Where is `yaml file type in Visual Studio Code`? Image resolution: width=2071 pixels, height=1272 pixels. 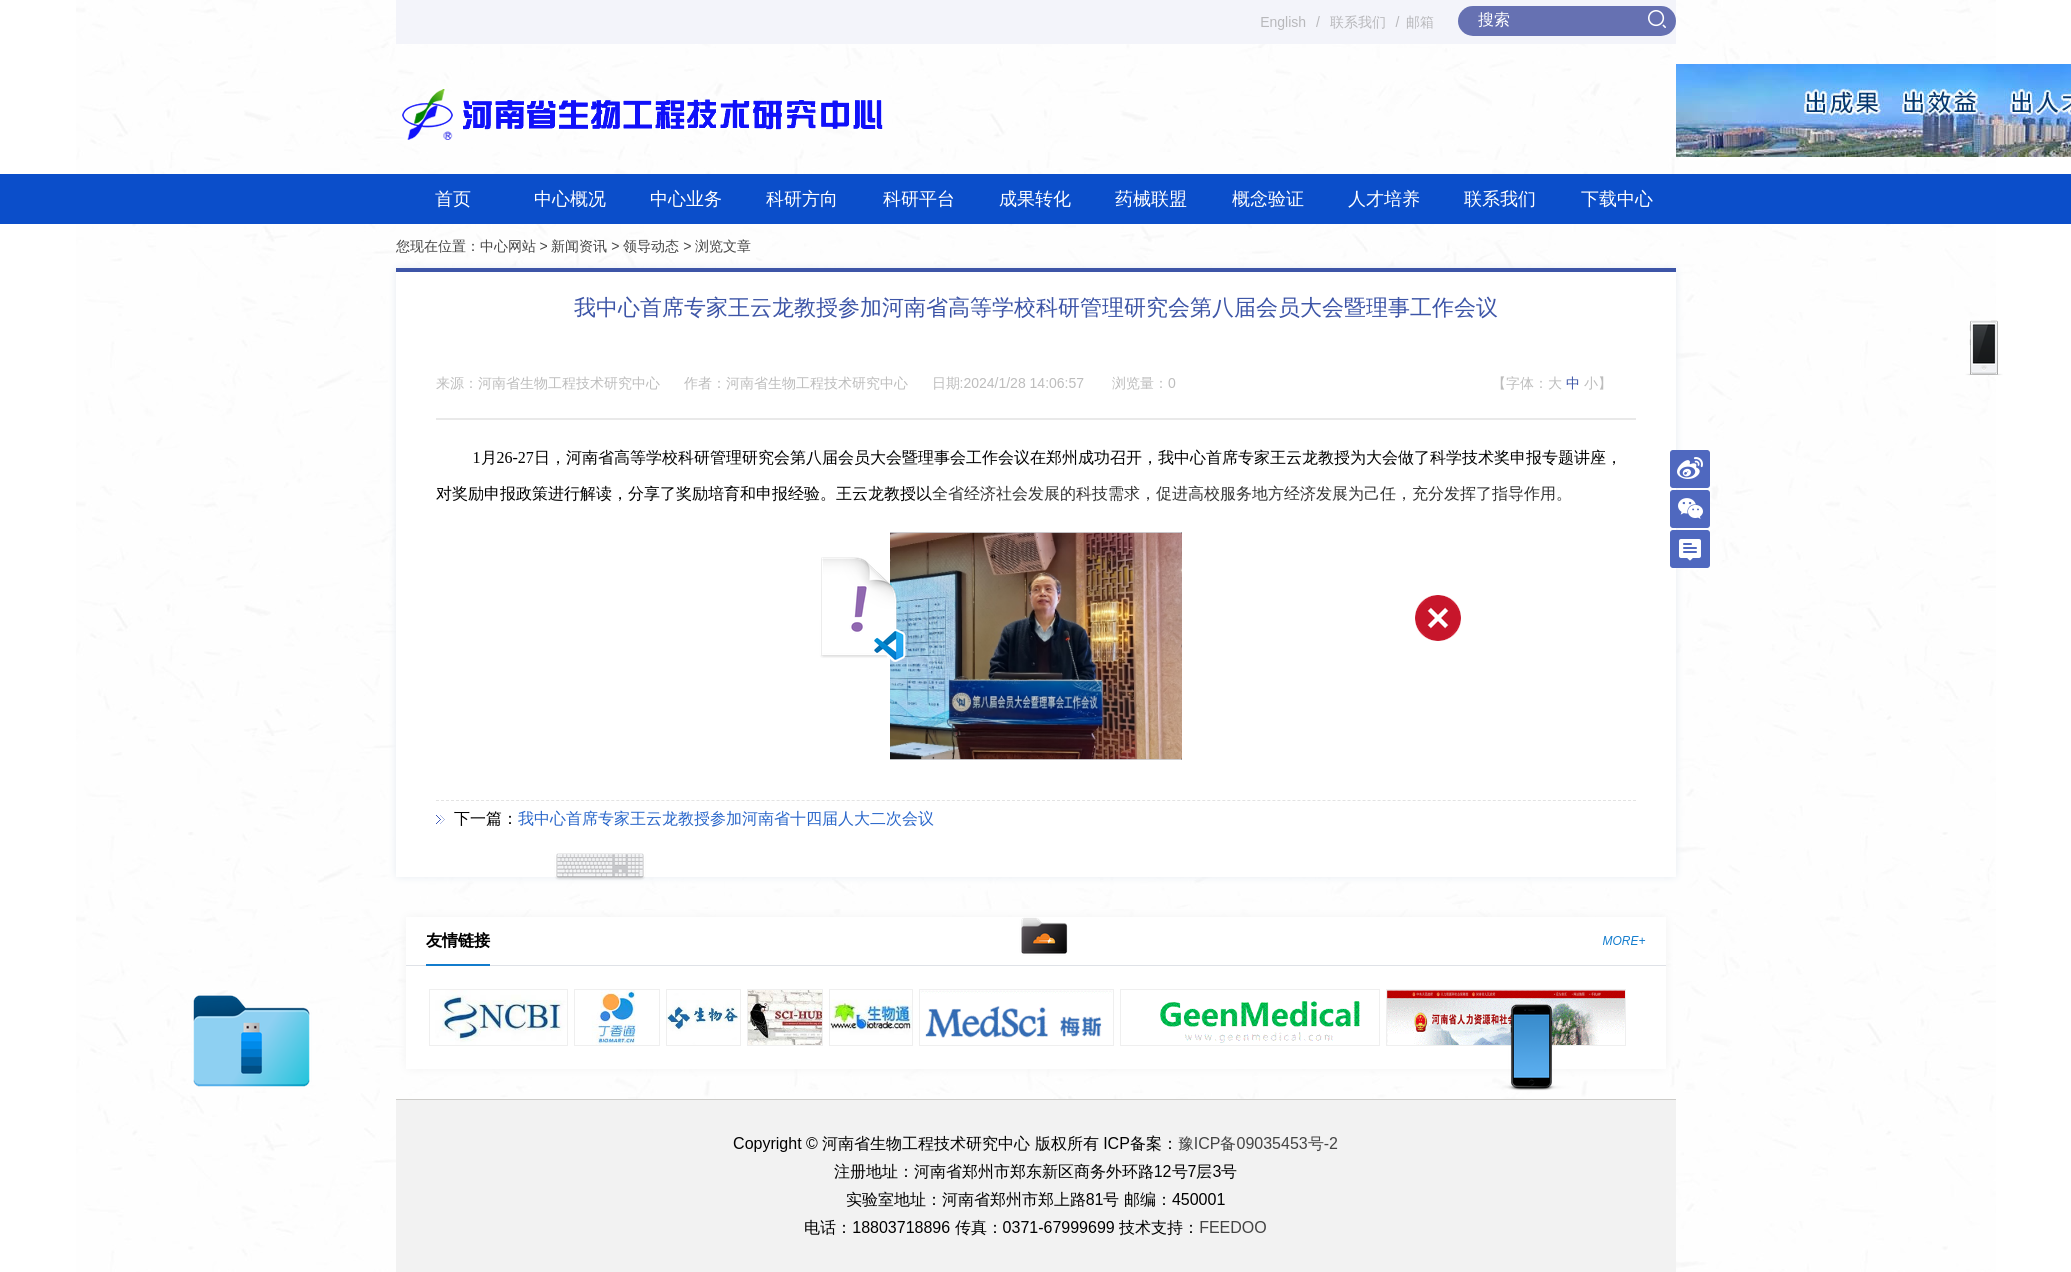
yaml file type in Visual Studio Code is located at coordinates (859, 609).